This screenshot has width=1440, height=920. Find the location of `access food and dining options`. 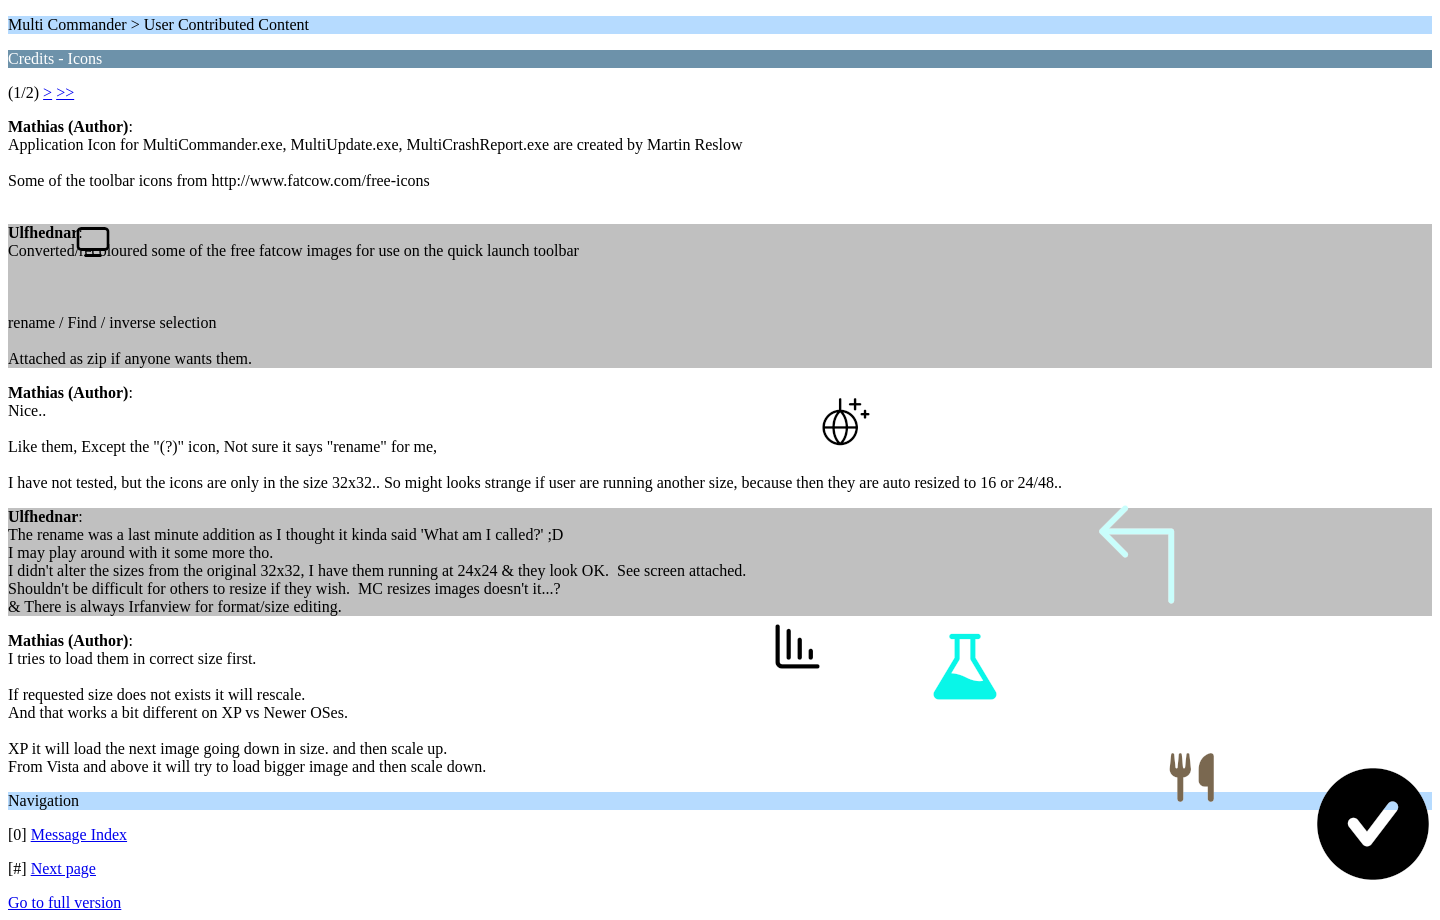

access food and dining options is located at coordinates (1192, 777).